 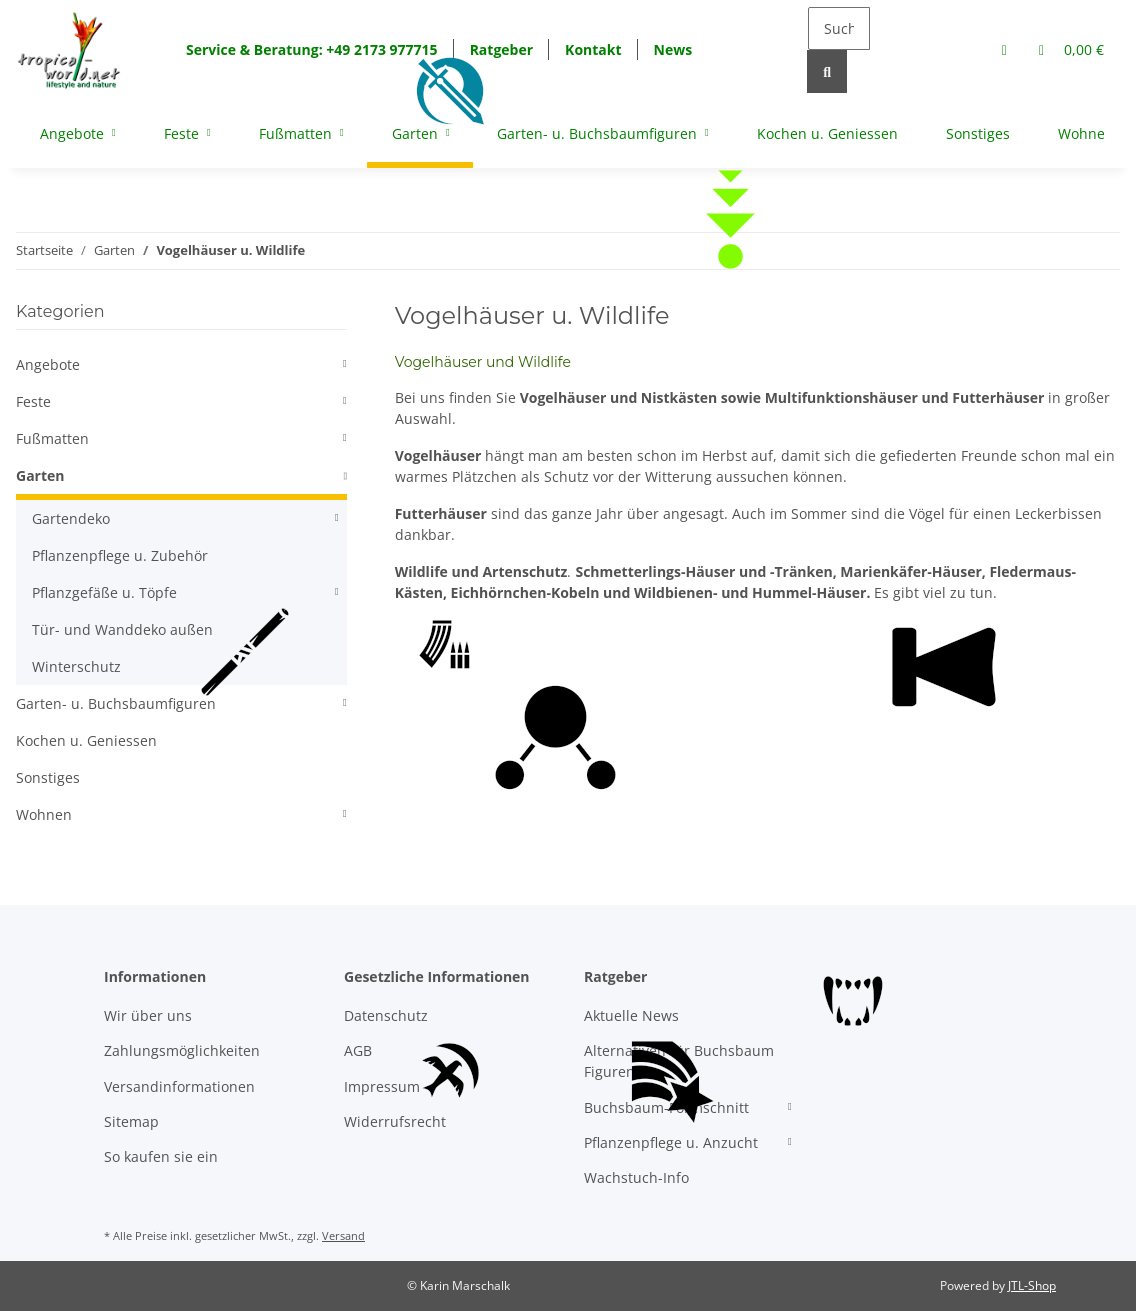 I want to click on attack or combat action button, so click(x=450, y=91).